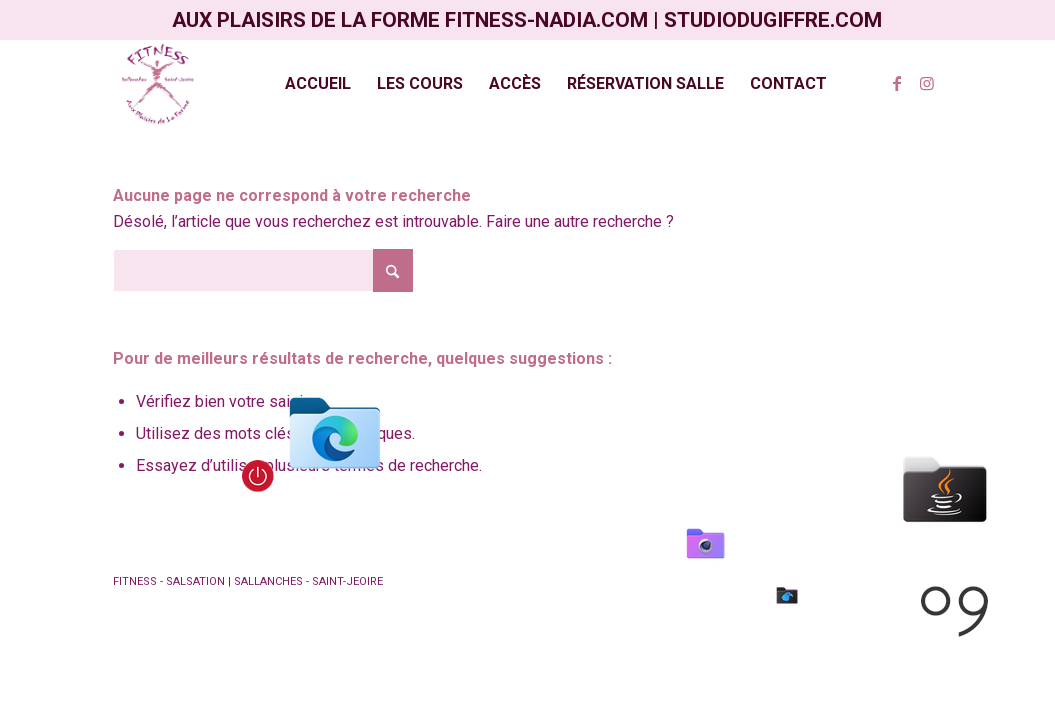  I want to click on indicates punctuation input mode is active in fcitx, so click(954, 611).